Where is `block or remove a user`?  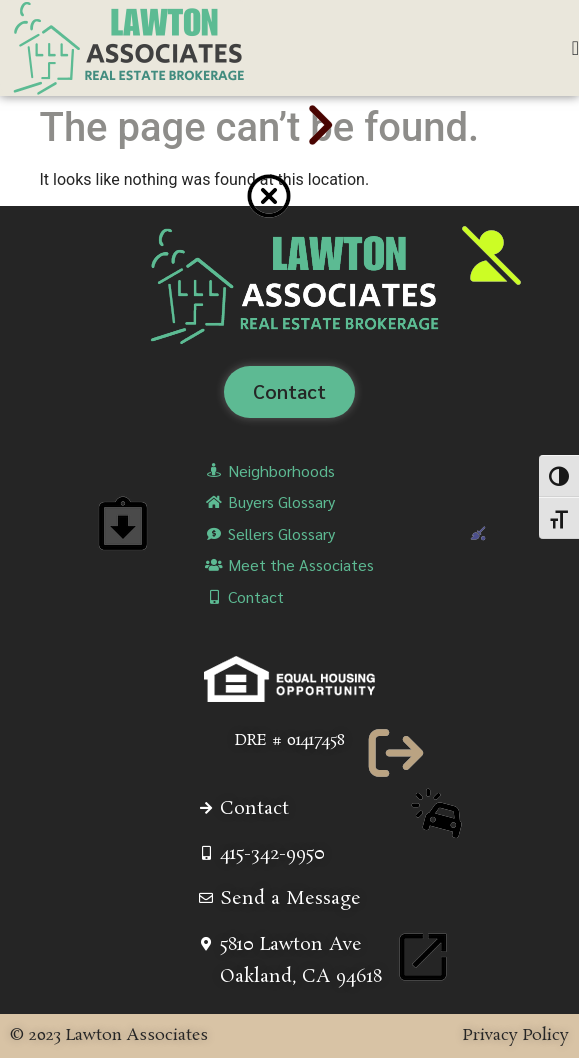 block or remove a user is located at coordinates (491, 255).